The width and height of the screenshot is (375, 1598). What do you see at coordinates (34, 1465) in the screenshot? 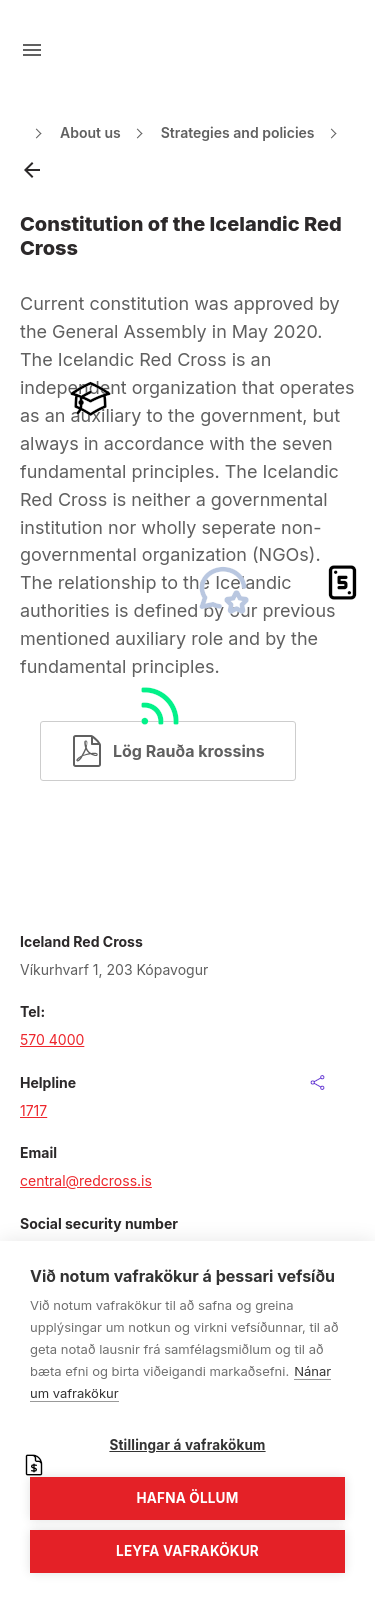
I see `view financial document or invoice` at bounding box center [34, 1465].